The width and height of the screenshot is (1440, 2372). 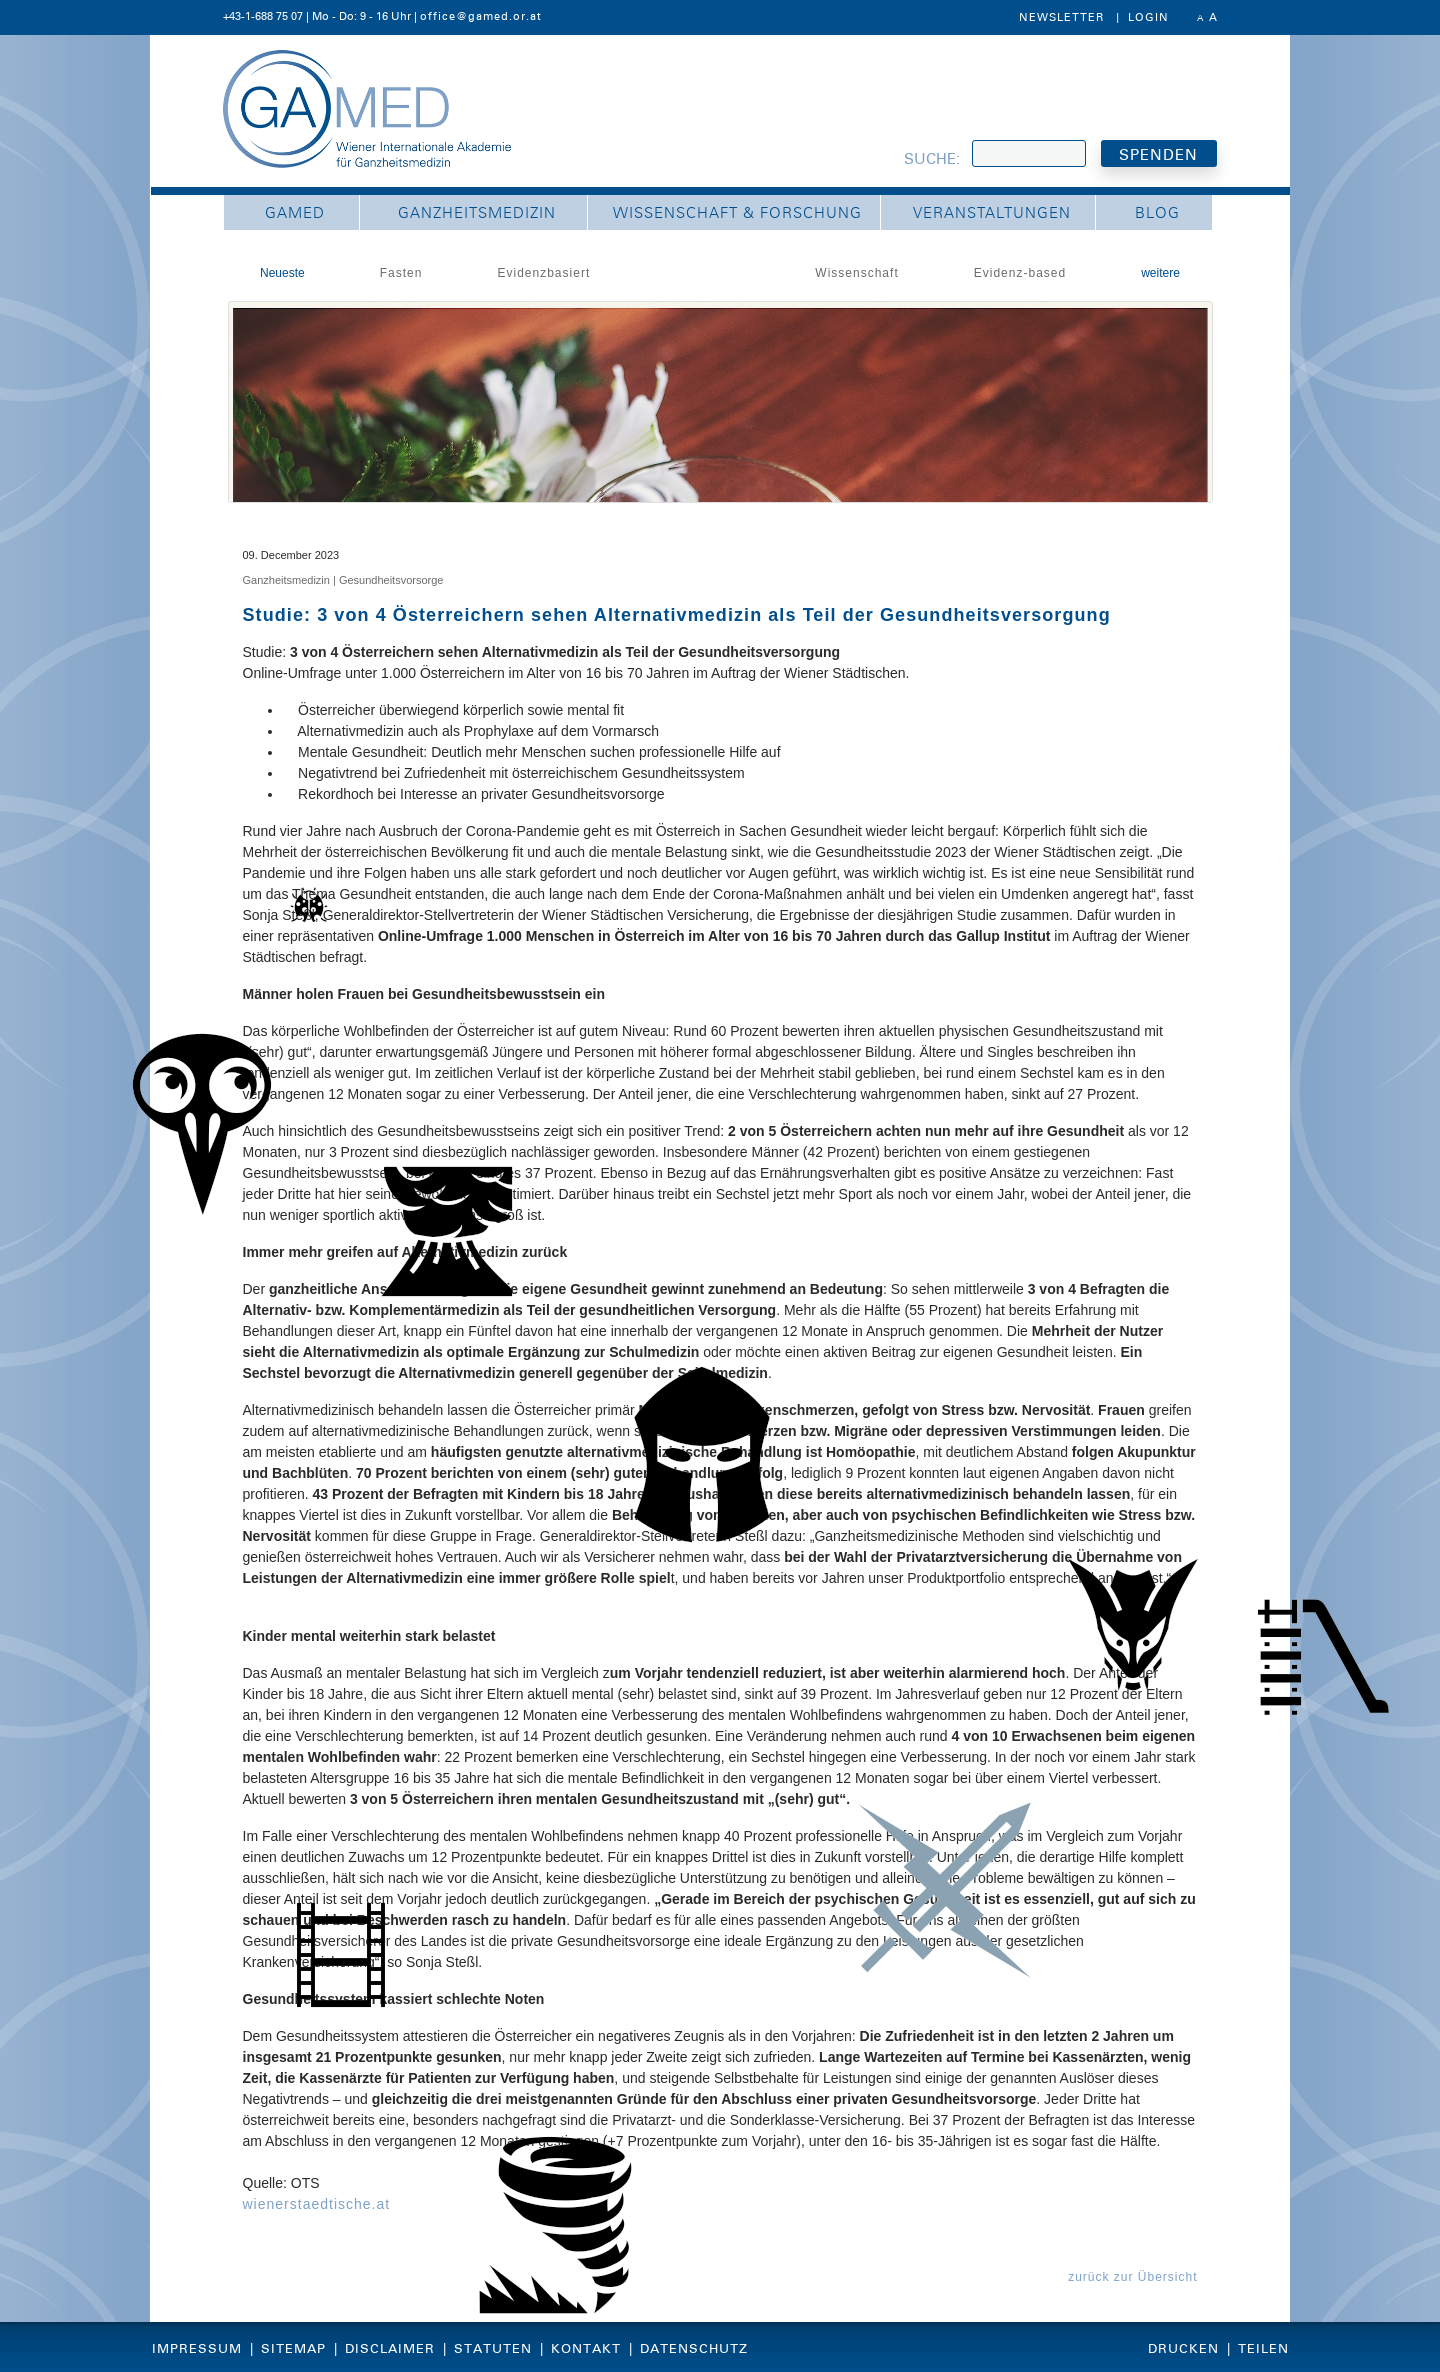 What do you see at coordinates (1133, 1624) in the screenshot?
I see `select reptile or dragon character class` at bounding box center [1133, 1624].